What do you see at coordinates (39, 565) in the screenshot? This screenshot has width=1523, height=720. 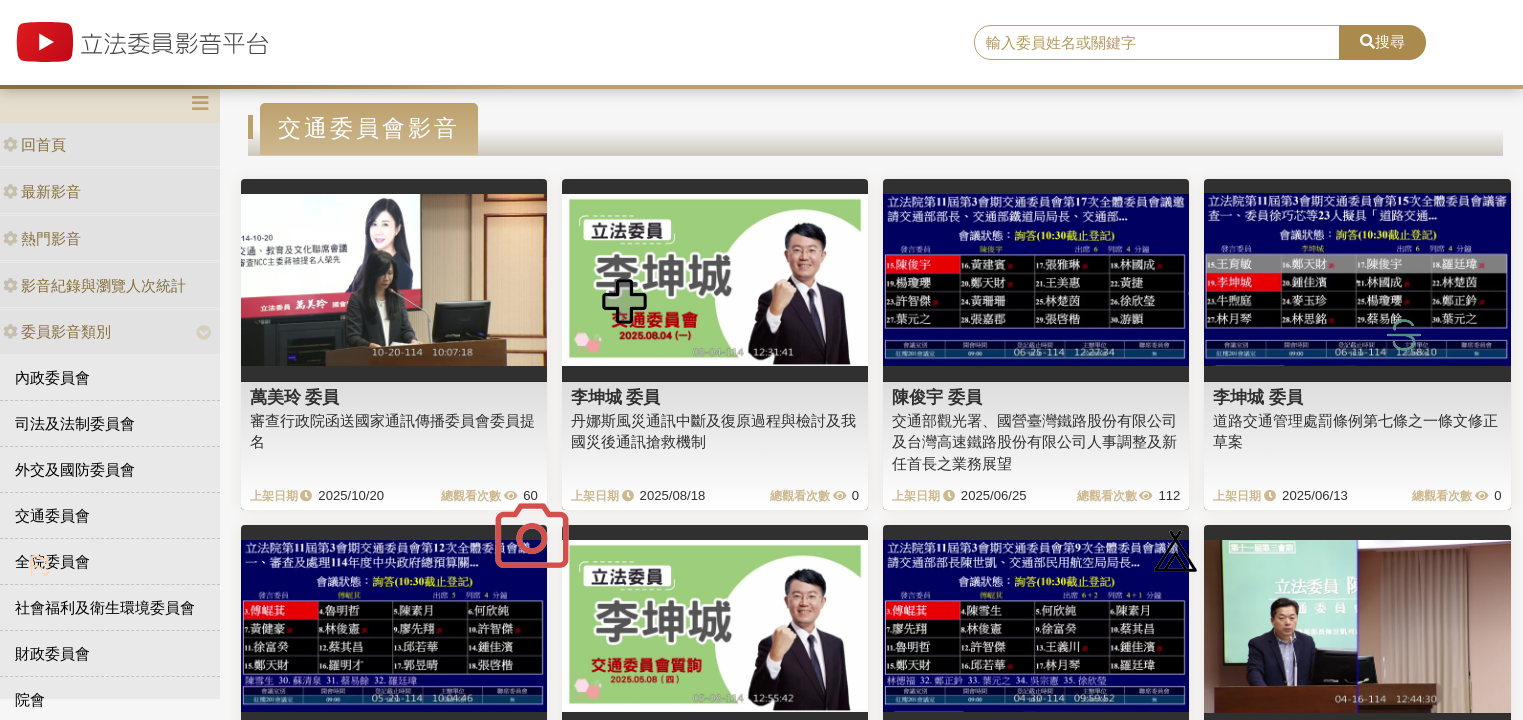 I see `mark task or item as complete` at bounding box center [39, 565].